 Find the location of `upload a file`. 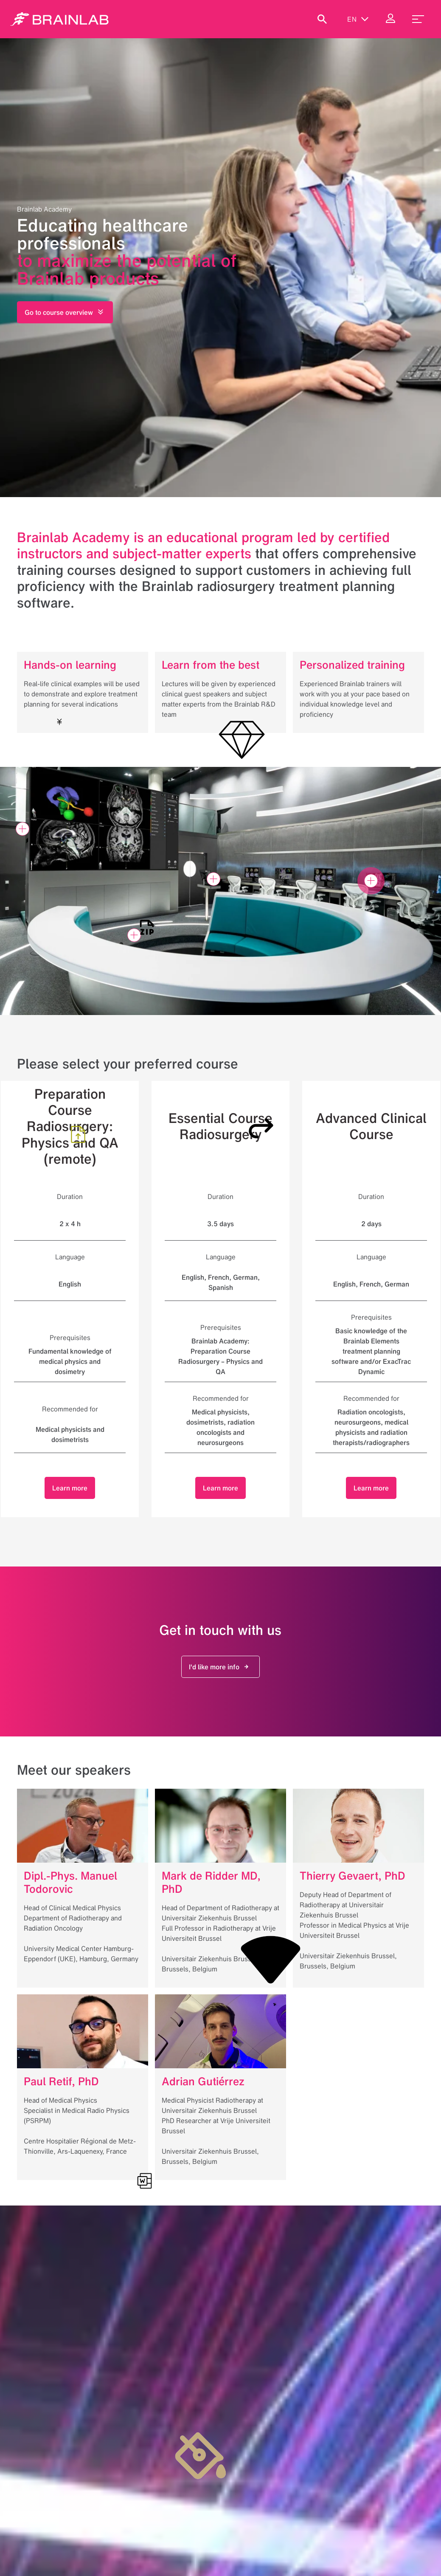

upload a file is located at coordinates (78, 1134).